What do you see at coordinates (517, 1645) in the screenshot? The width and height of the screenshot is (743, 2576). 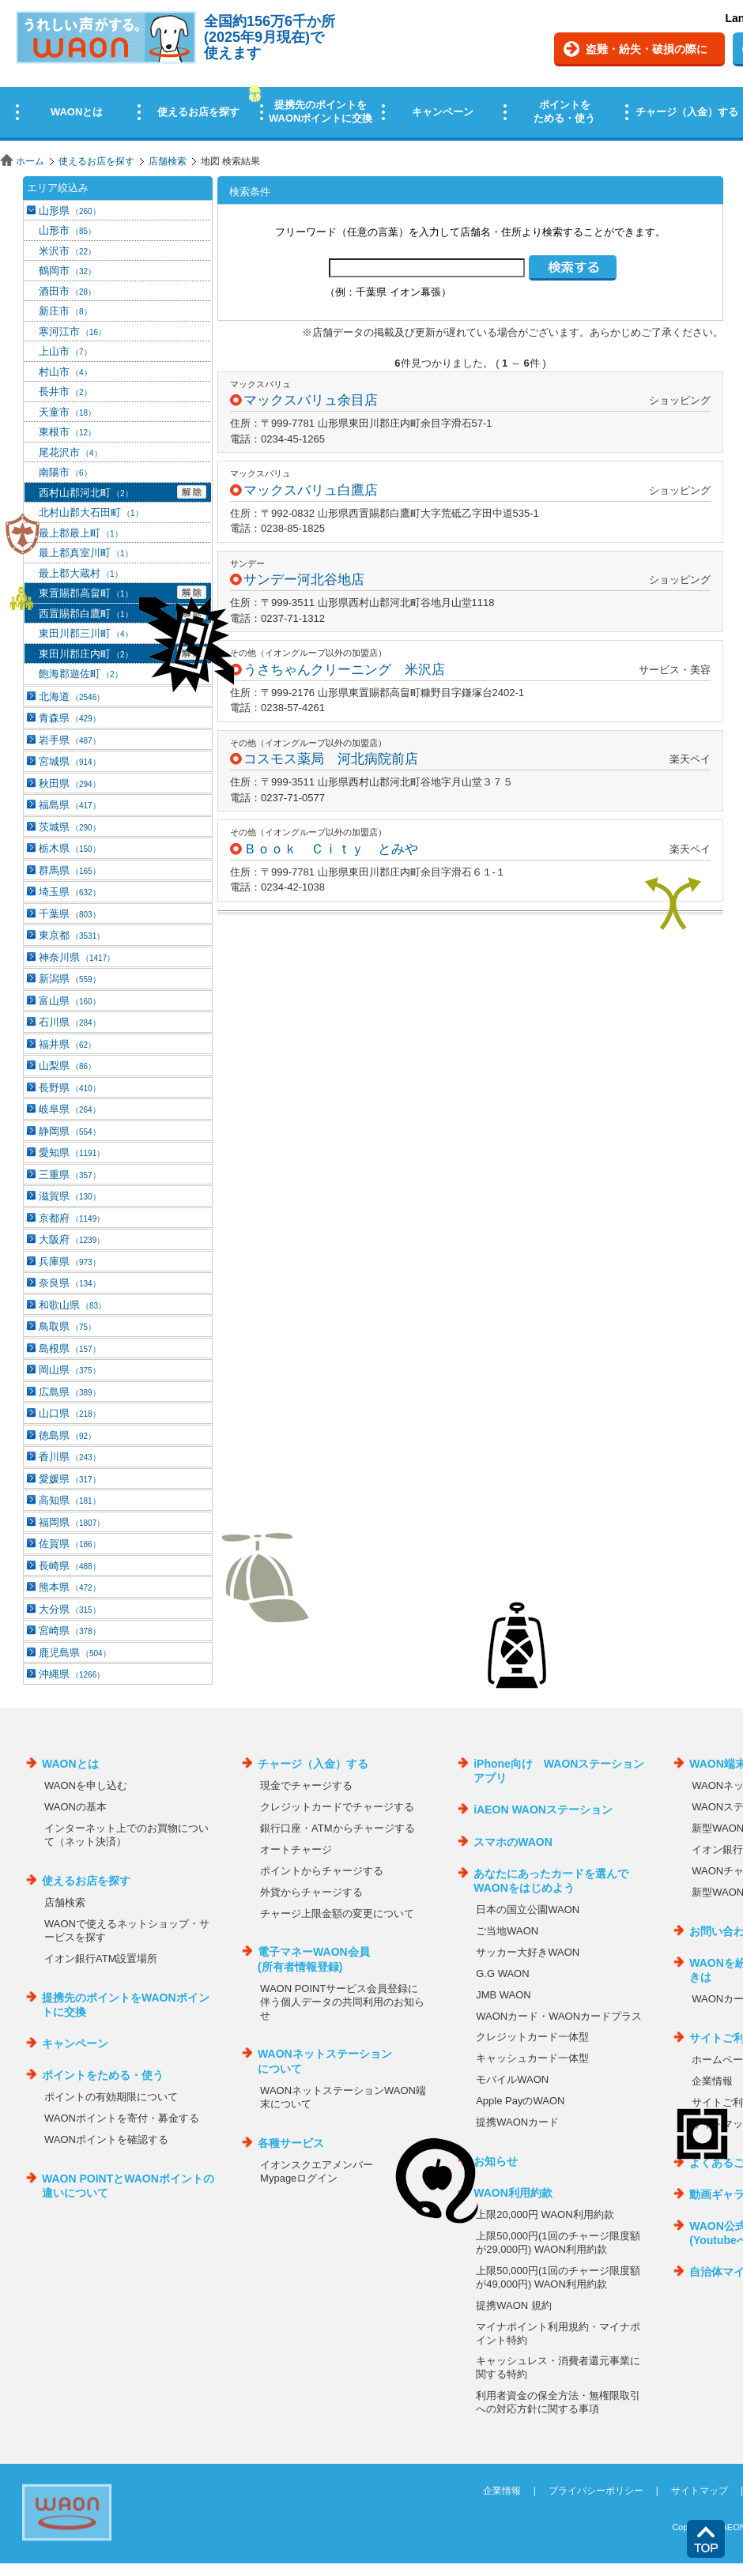 I see `toggle light or dark mode` at bounding box center [517, 1645].